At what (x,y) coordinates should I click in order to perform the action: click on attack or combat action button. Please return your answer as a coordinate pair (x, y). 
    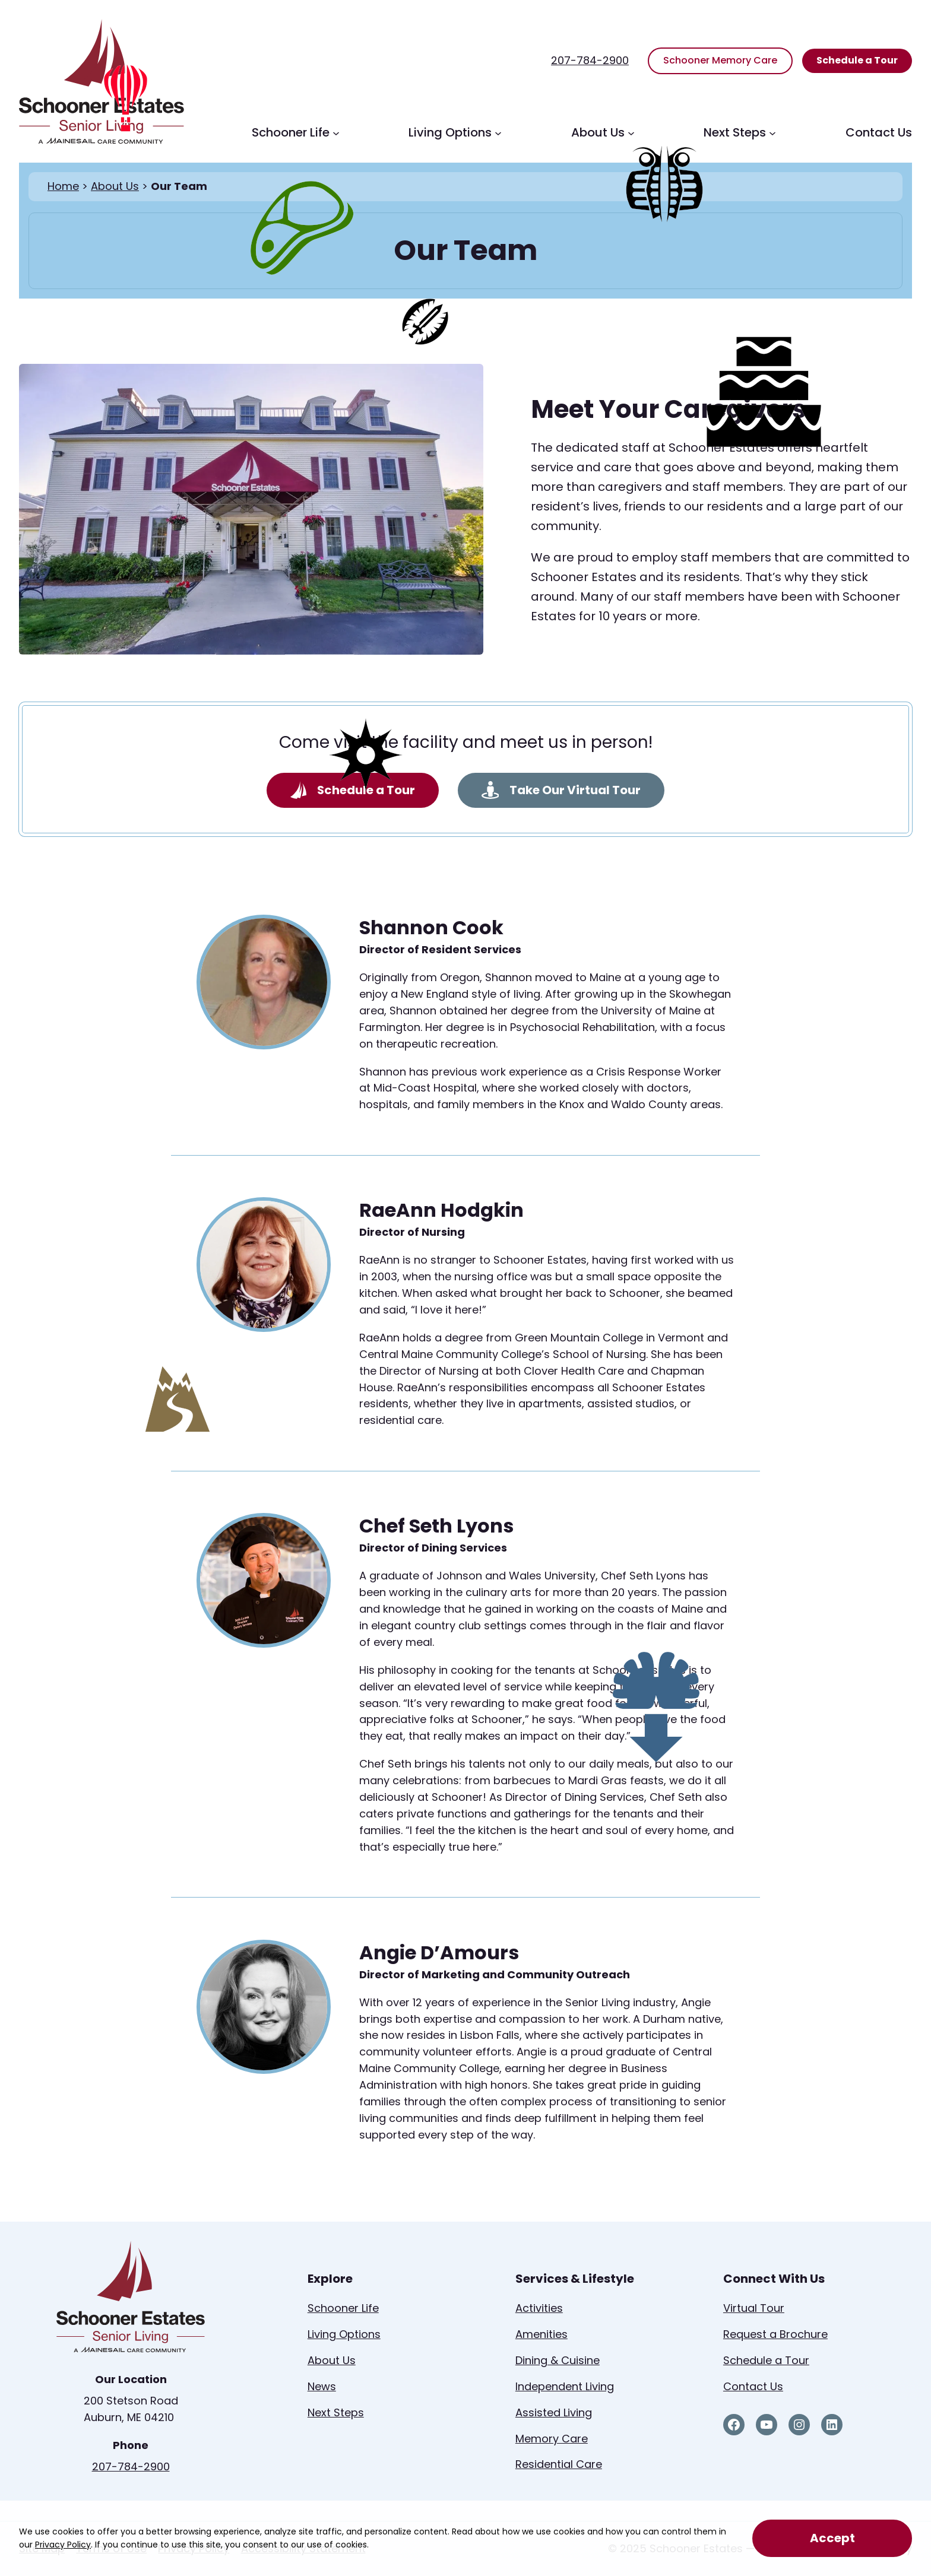
    Looking at the image, I should click on (425, 321).